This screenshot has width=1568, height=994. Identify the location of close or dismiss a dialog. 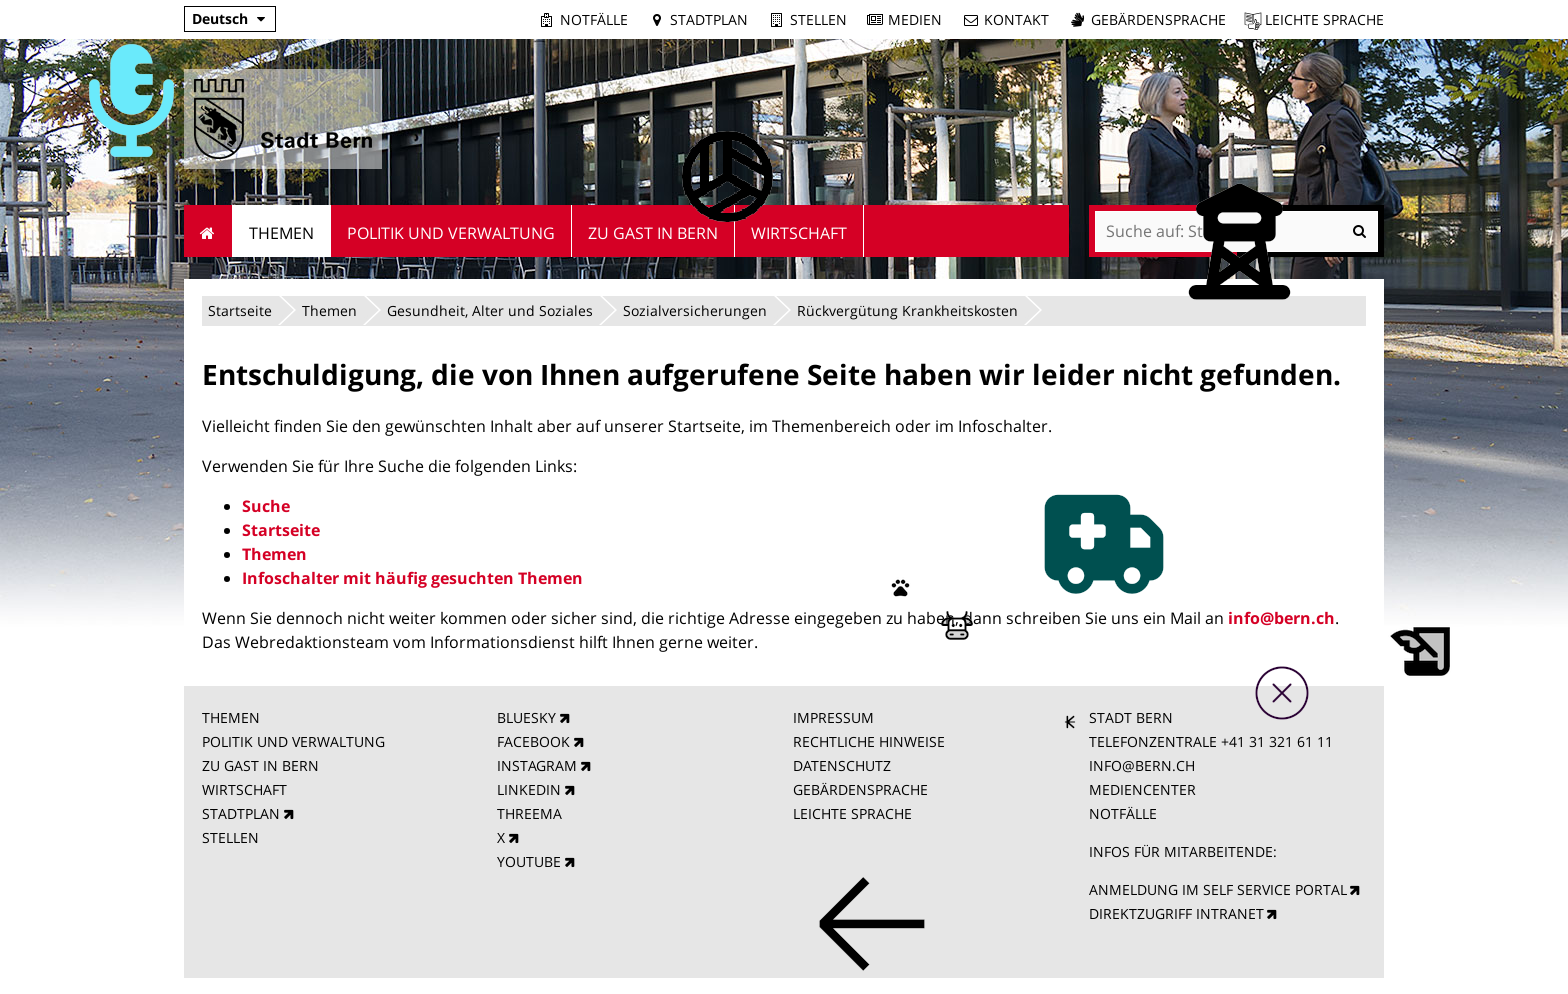
(1282, 693).